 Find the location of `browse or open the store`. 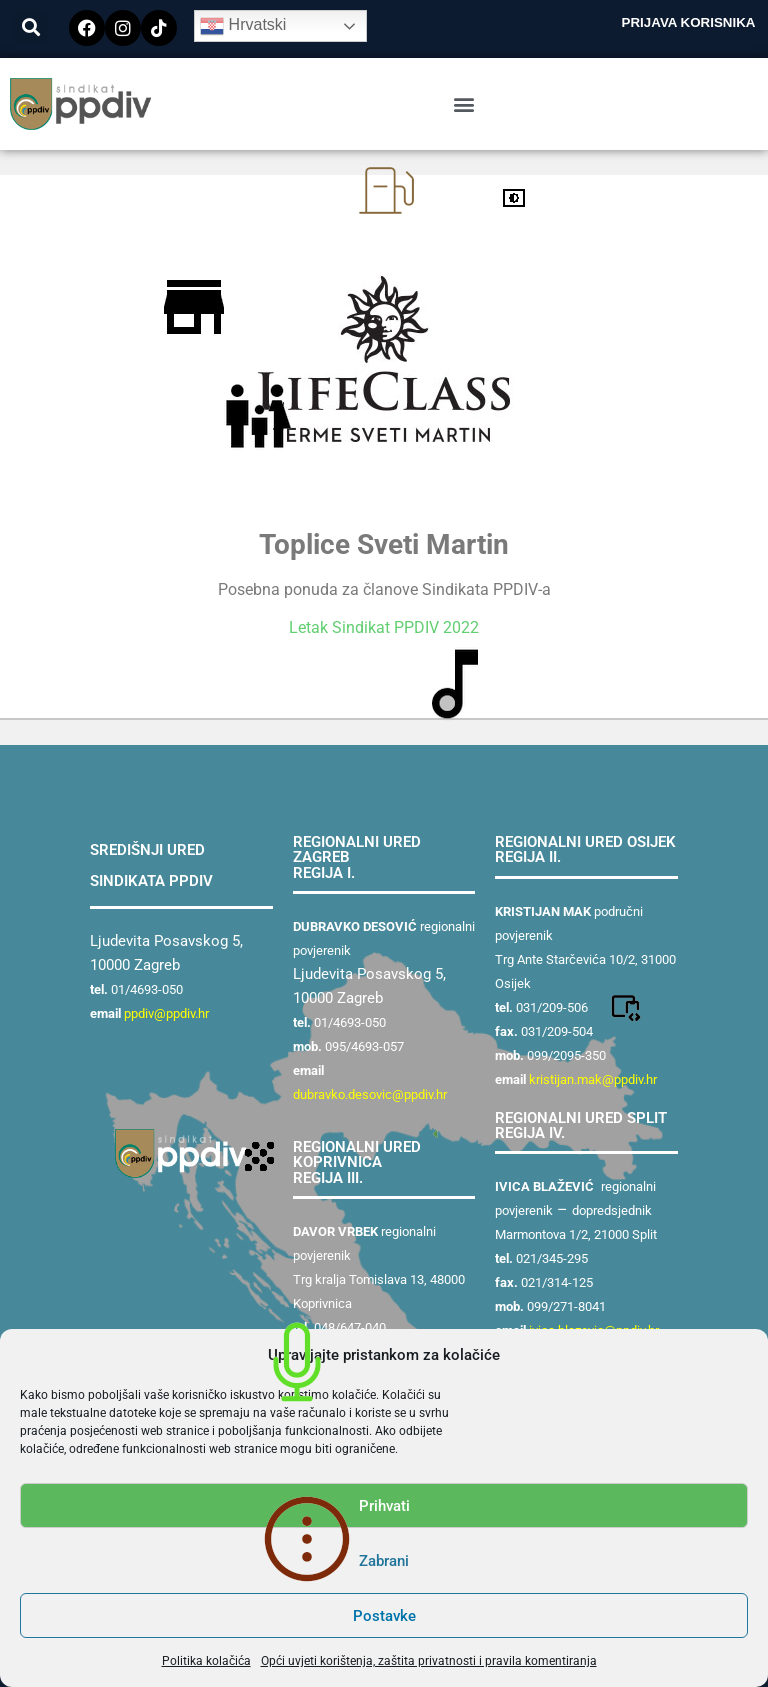

browse or open the store is located at coordinates (194, 307).